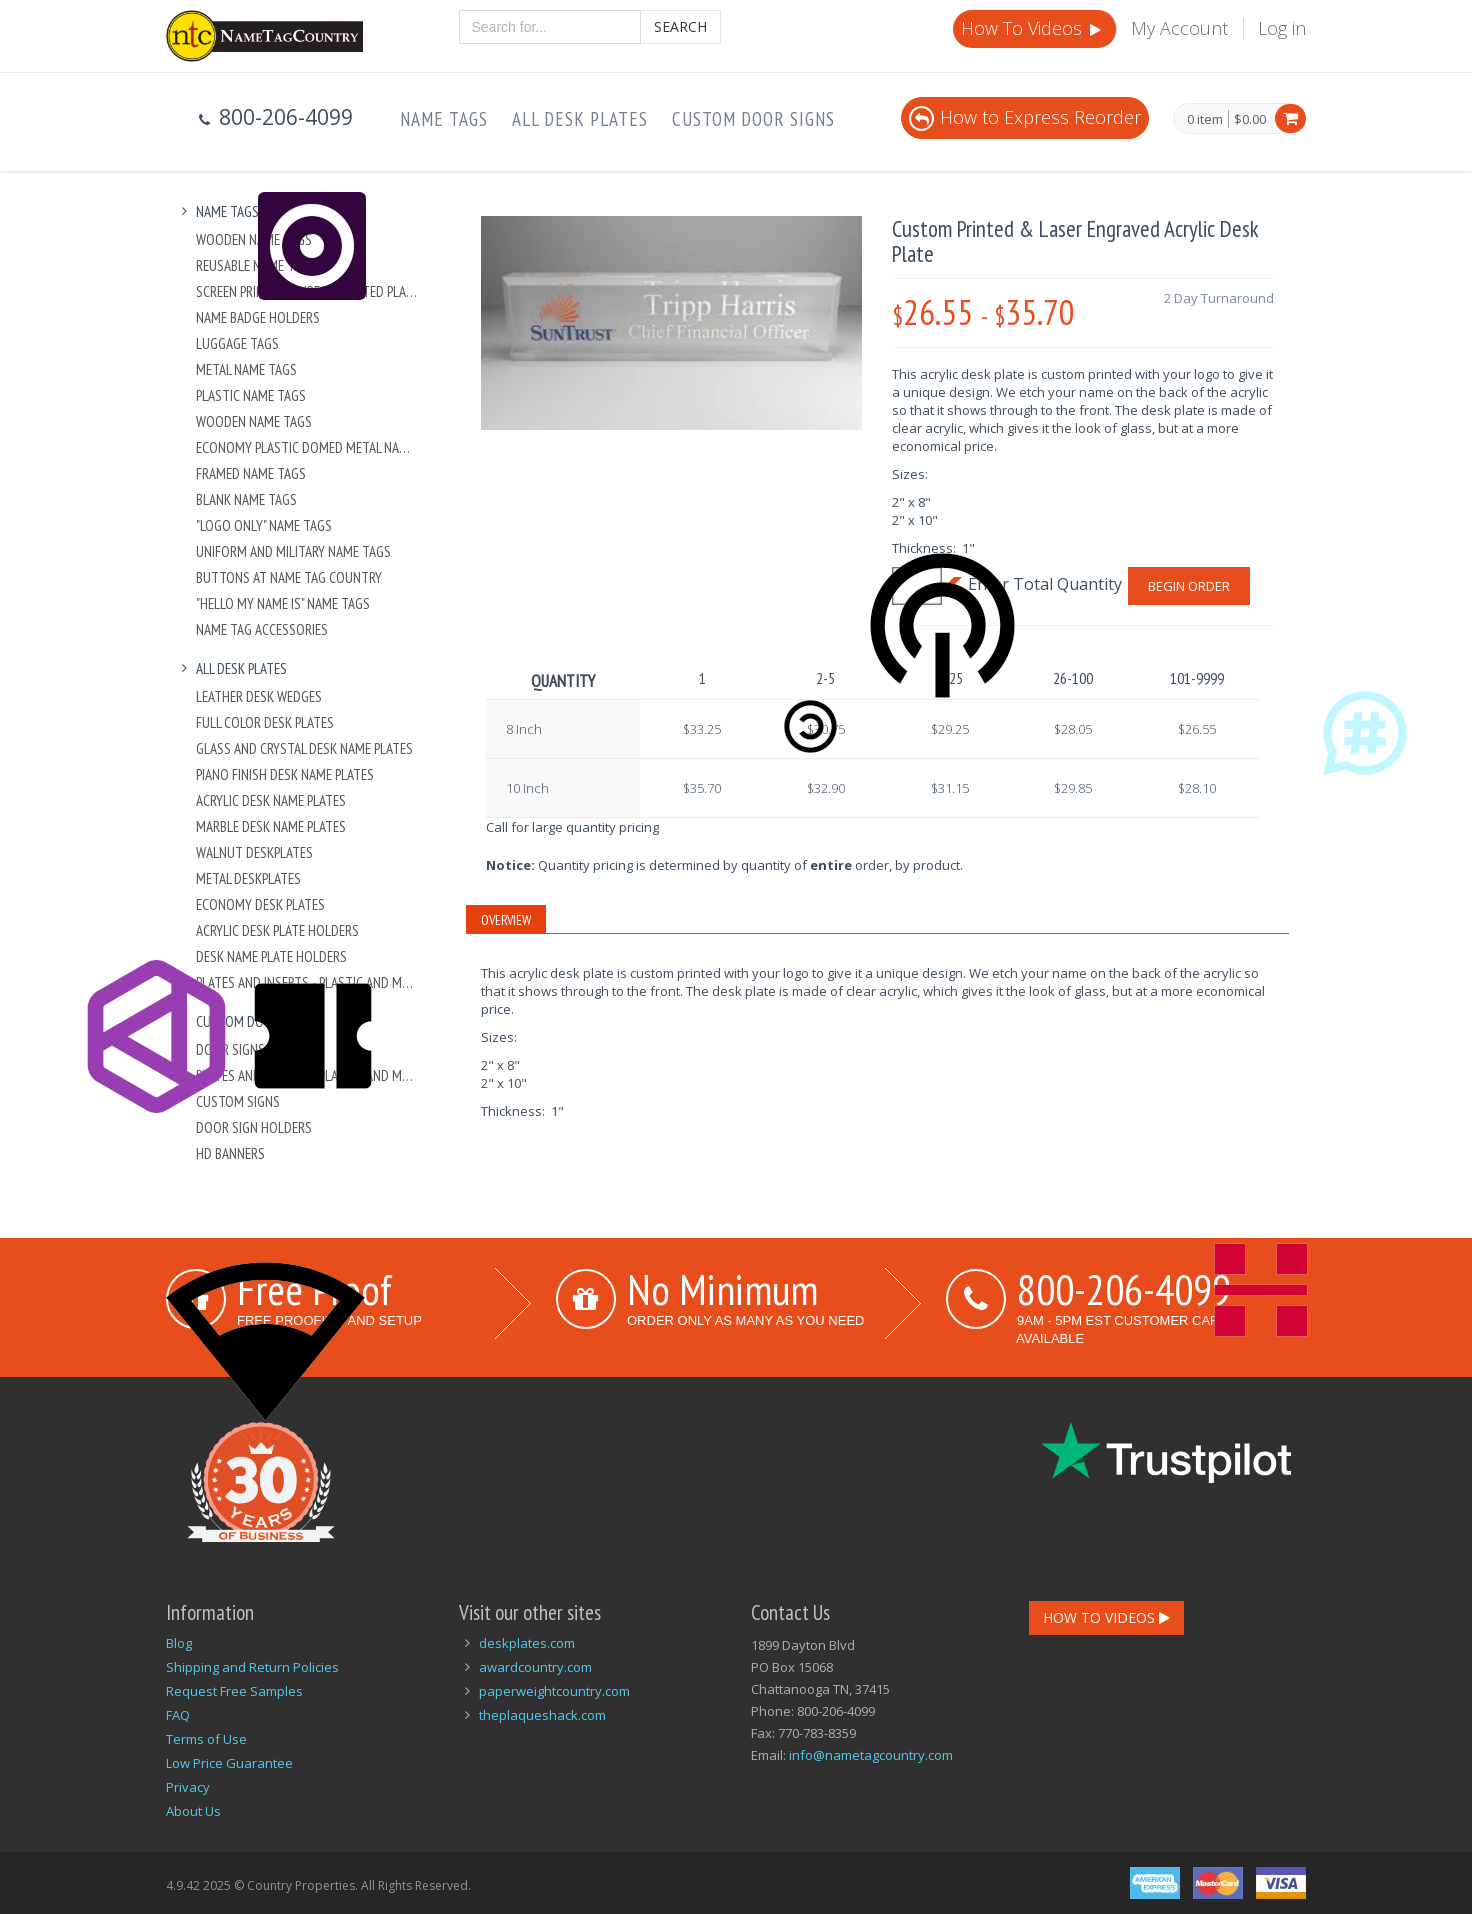 This screenshot has height=1914, width=1472. Describe the element at coordinates (156, 1036) in the screenshot. I see `pdm python package manager logo` at that location.